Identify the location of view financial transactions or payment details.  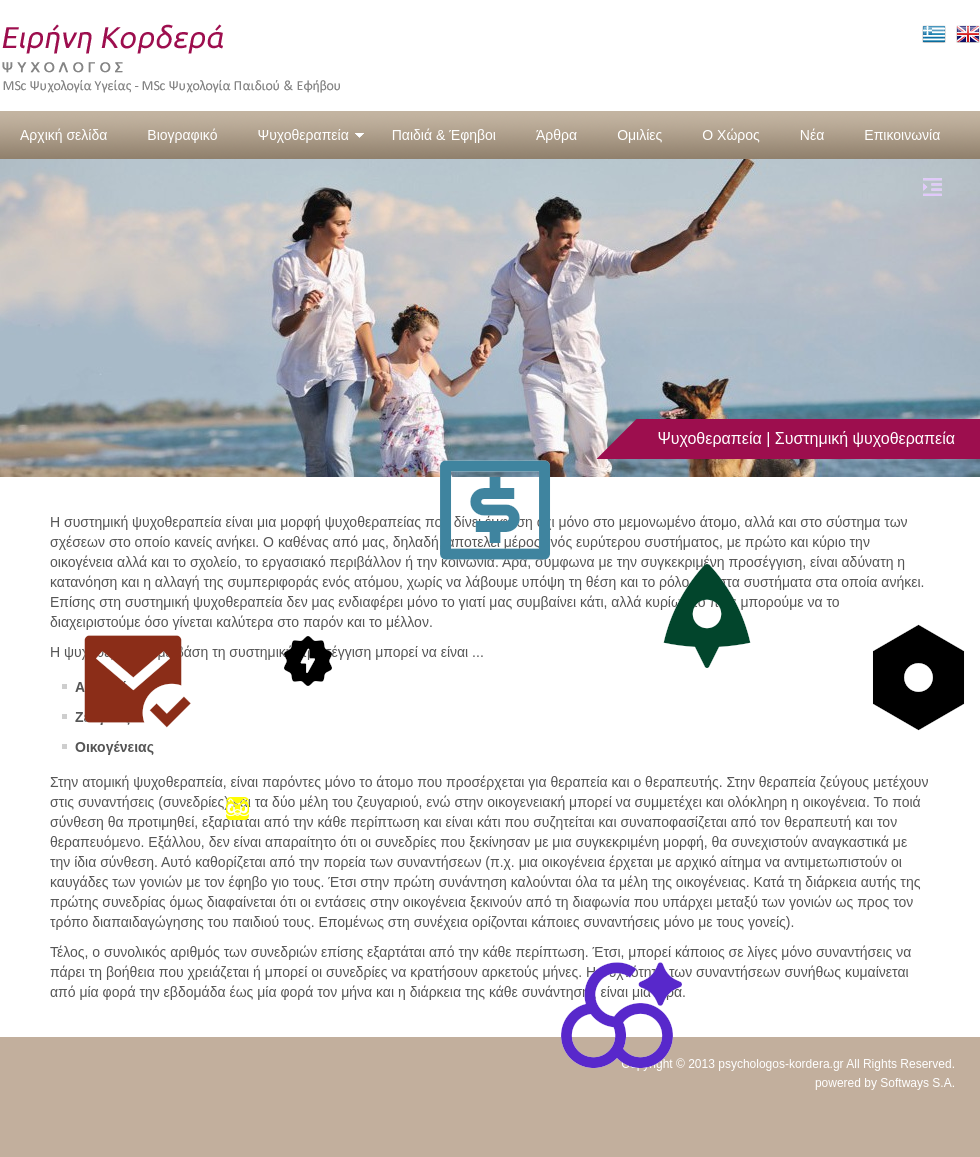
(495, 510).